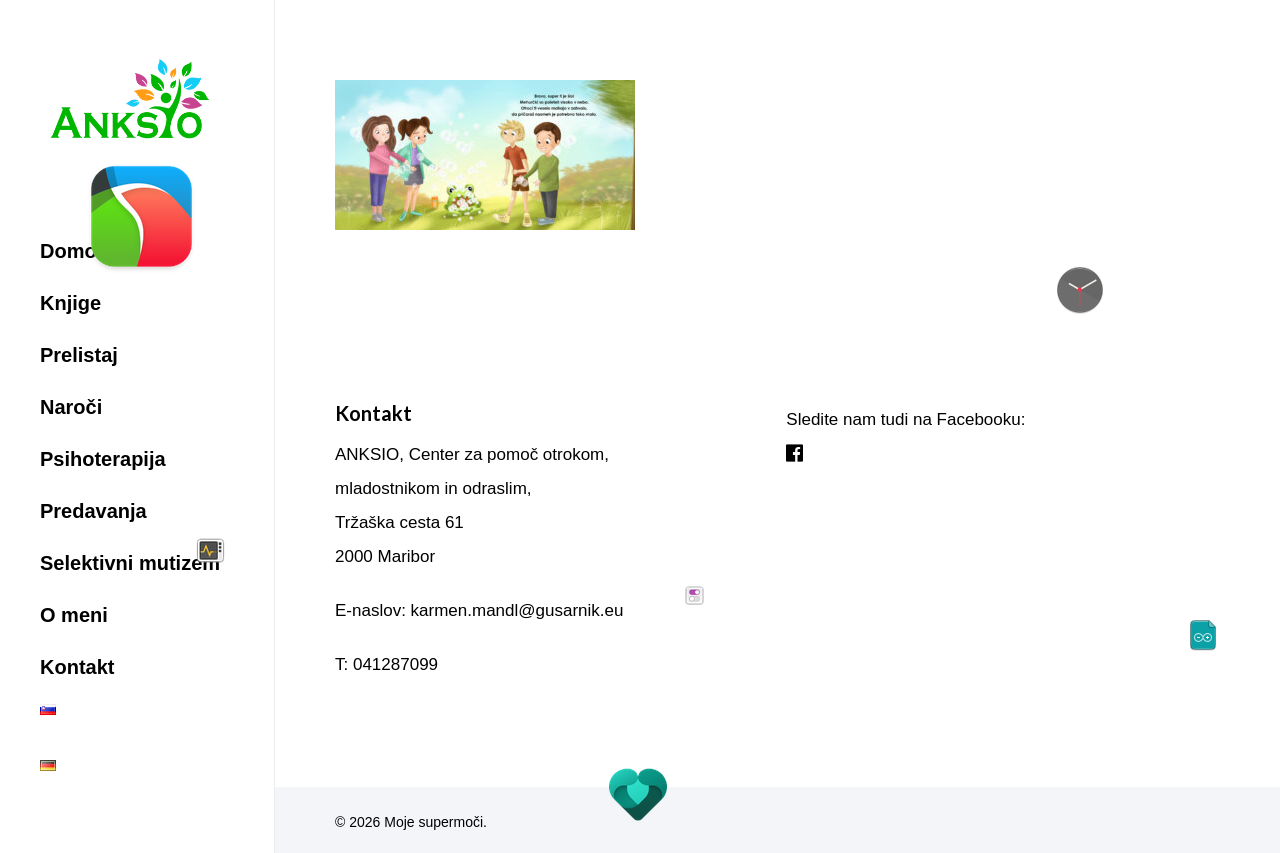 The width and height of the screenshot is (1280, 853). What do you see at coordinates (1203, 635) in the screenshot?
I see `an arduino source code file` at bounding box center [1203, 635].